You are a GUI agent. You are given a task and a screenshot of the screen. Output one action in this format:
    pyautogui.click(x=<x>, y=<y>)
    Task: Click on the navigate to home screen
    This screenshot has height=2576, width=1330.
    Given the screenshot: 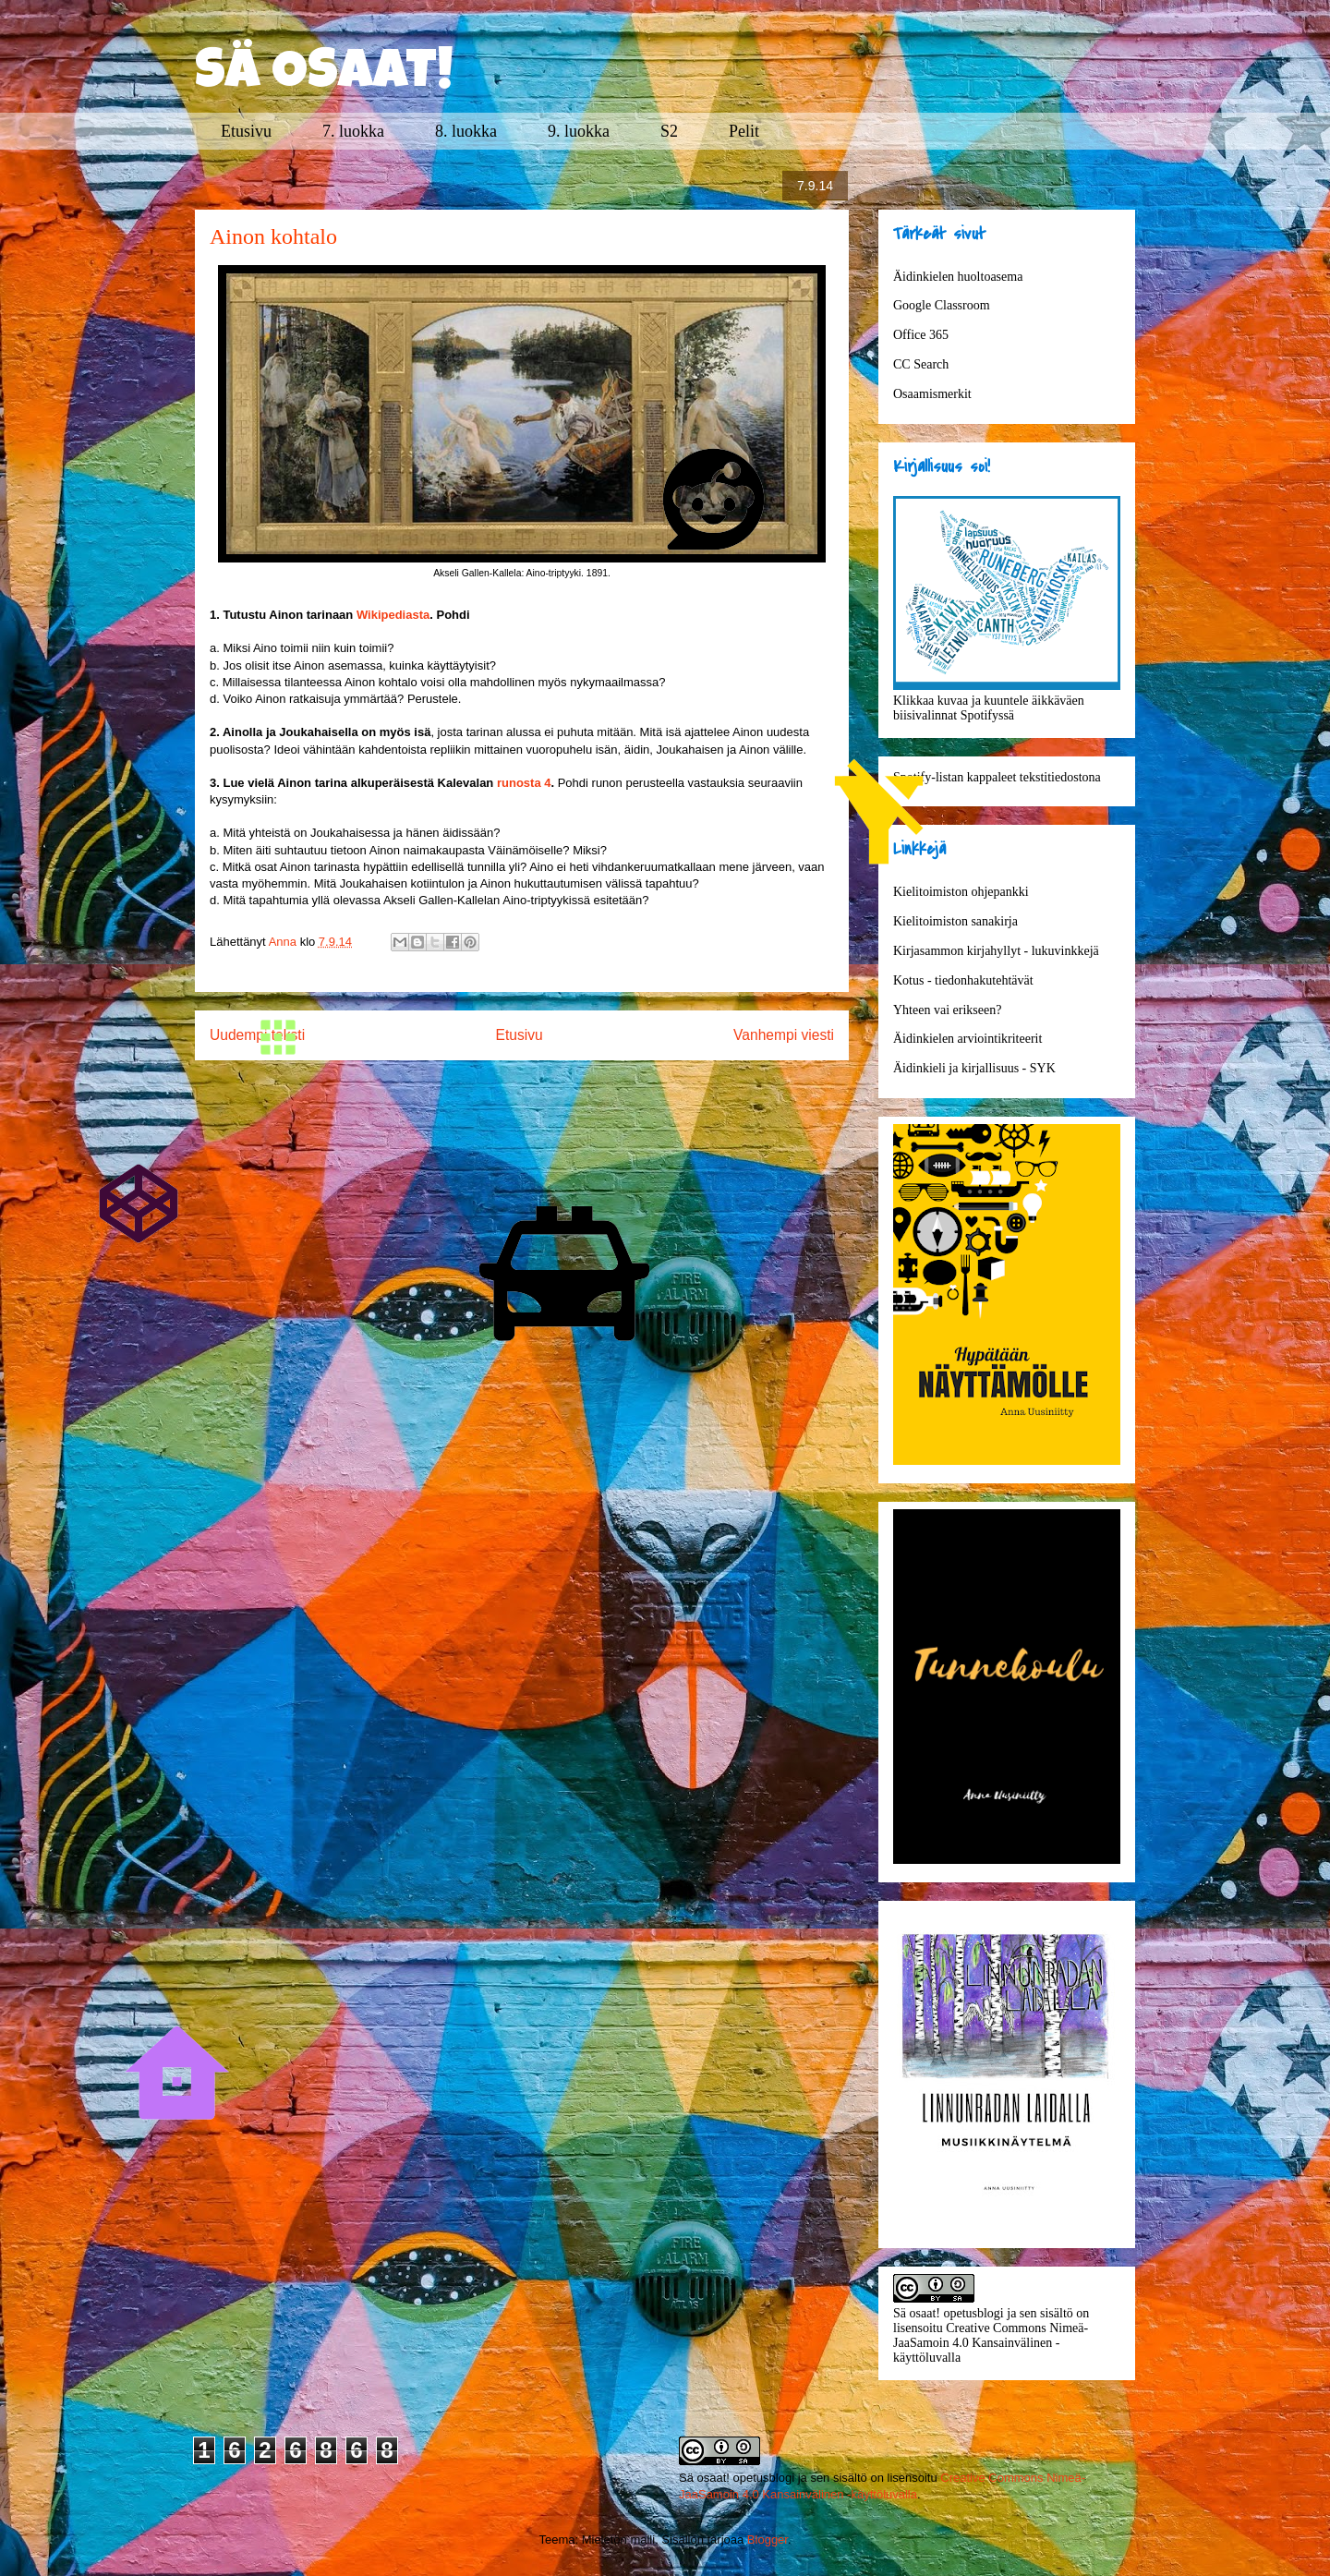 What is the action you would take?
    pyautogui.click(x=176, y=2076)
    